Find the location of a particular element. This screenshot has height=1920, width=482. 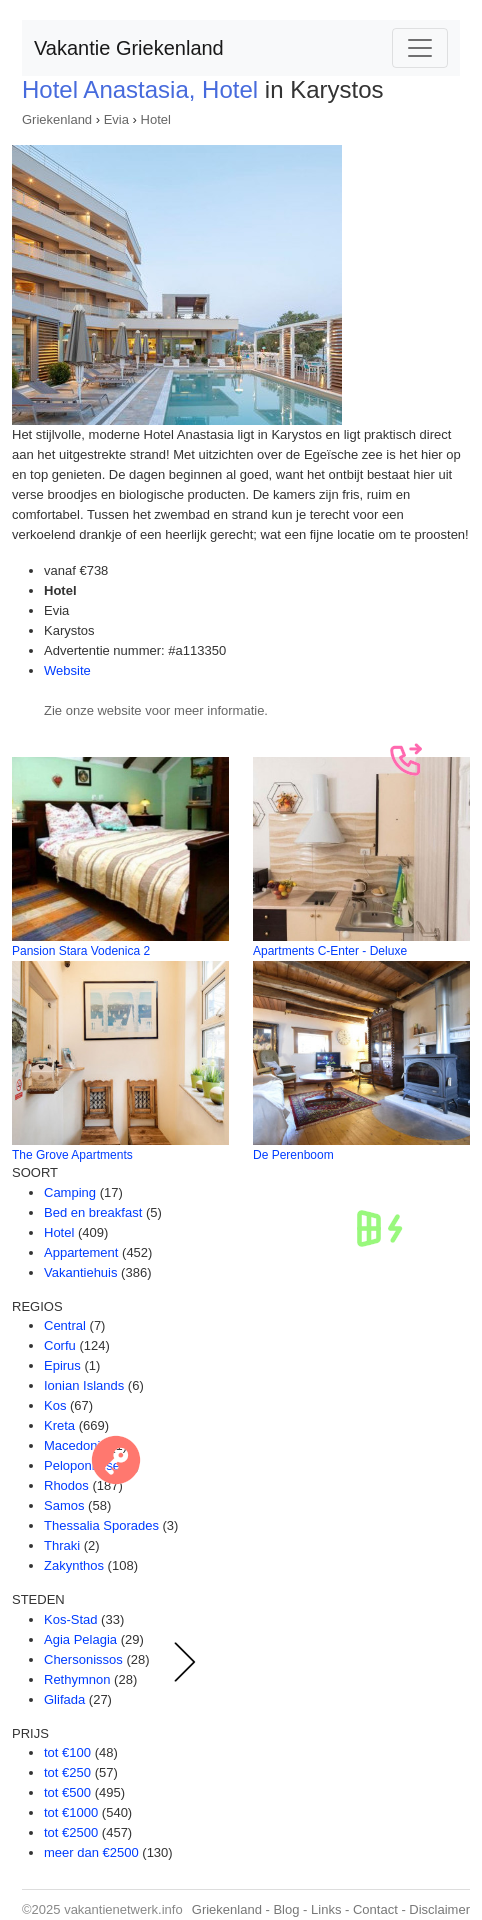

access security or authentication settings is located at coordinates (116, 1460).